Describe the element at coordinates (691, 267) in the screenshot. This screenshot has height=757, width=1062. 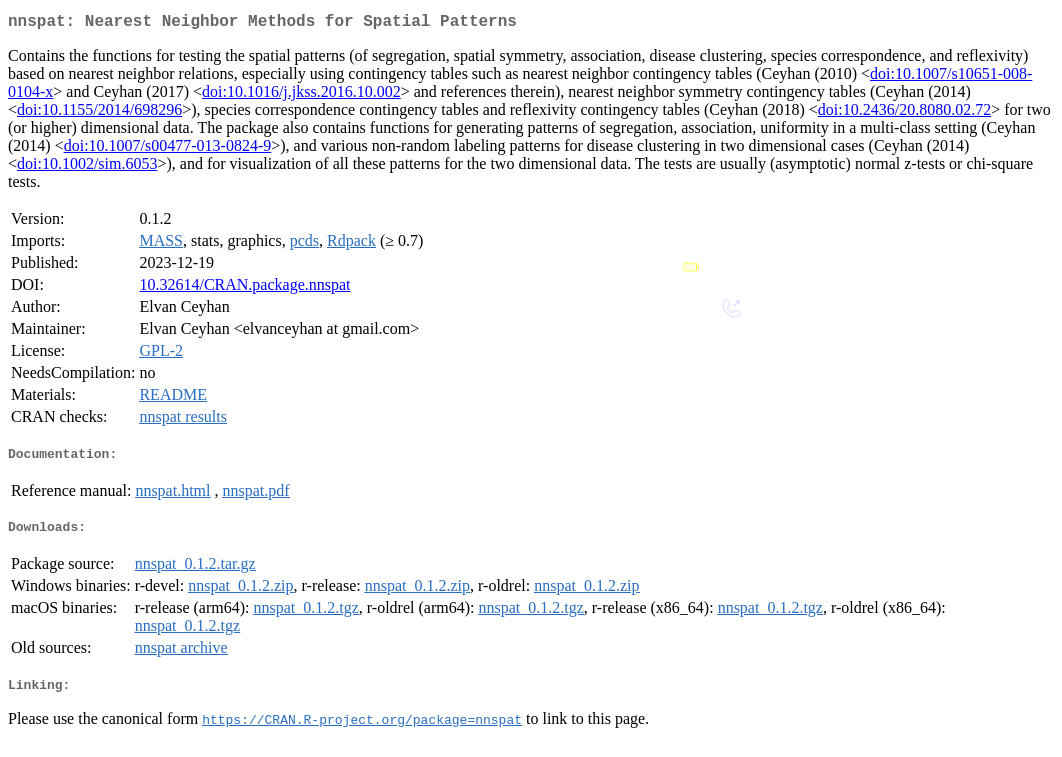
I see `indicates battery is empty or depleted` at that location.